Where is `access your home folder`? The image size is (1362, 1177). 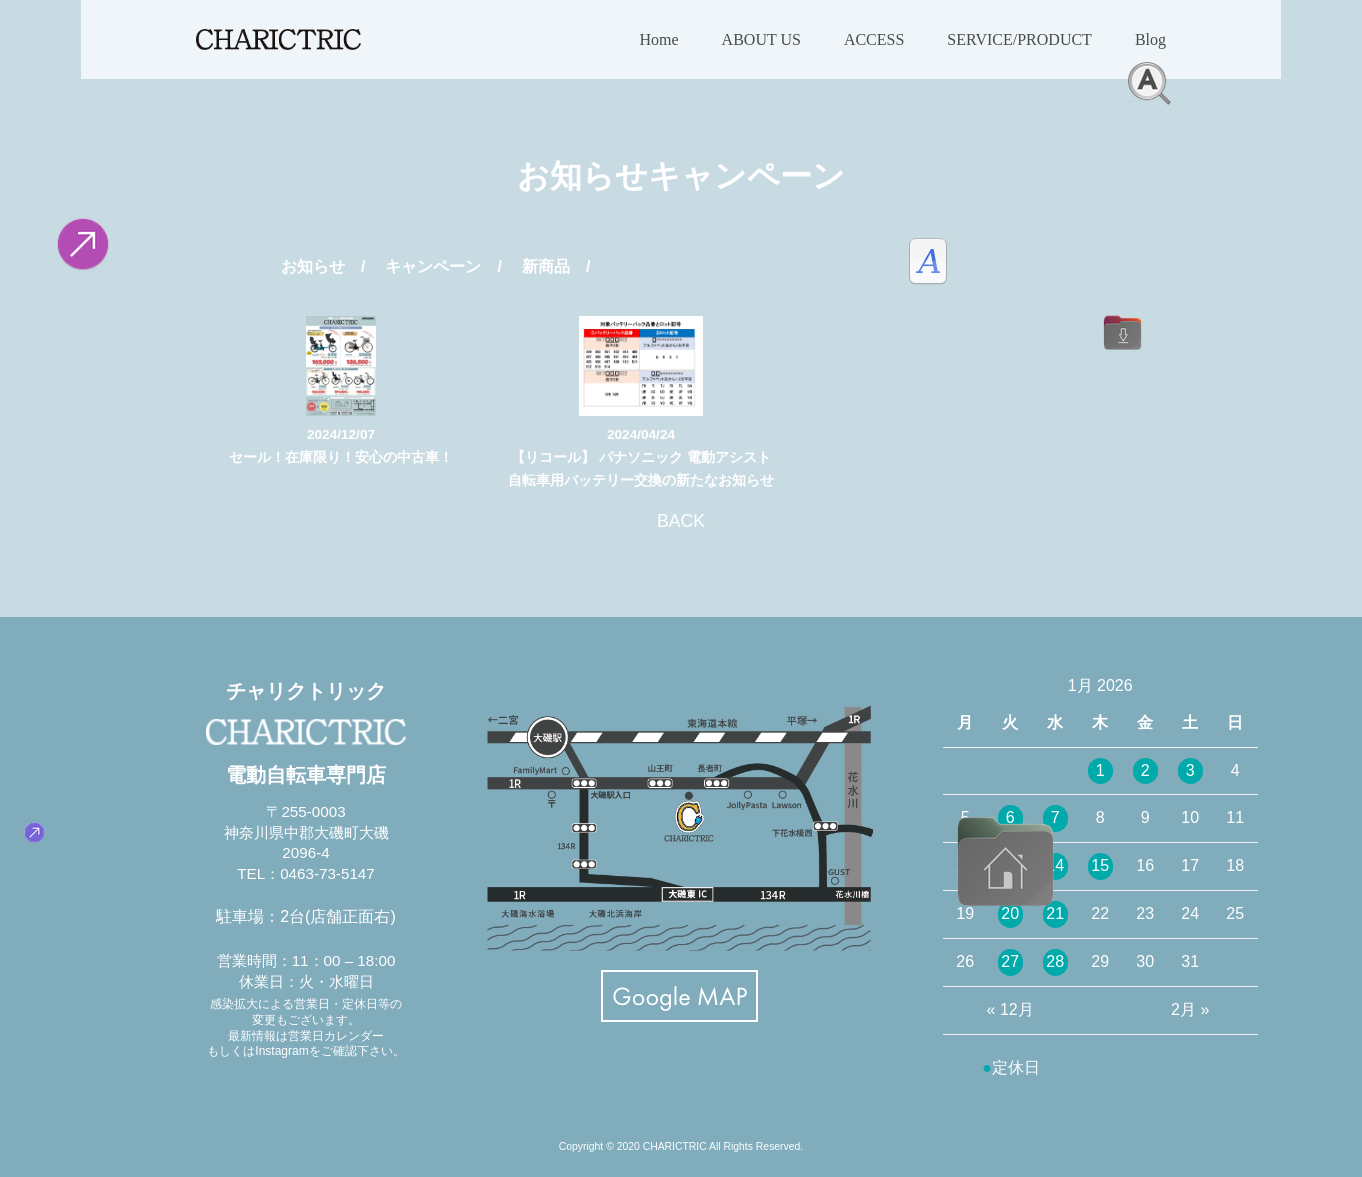
access your home folder is located at coordinates (1005, 861).